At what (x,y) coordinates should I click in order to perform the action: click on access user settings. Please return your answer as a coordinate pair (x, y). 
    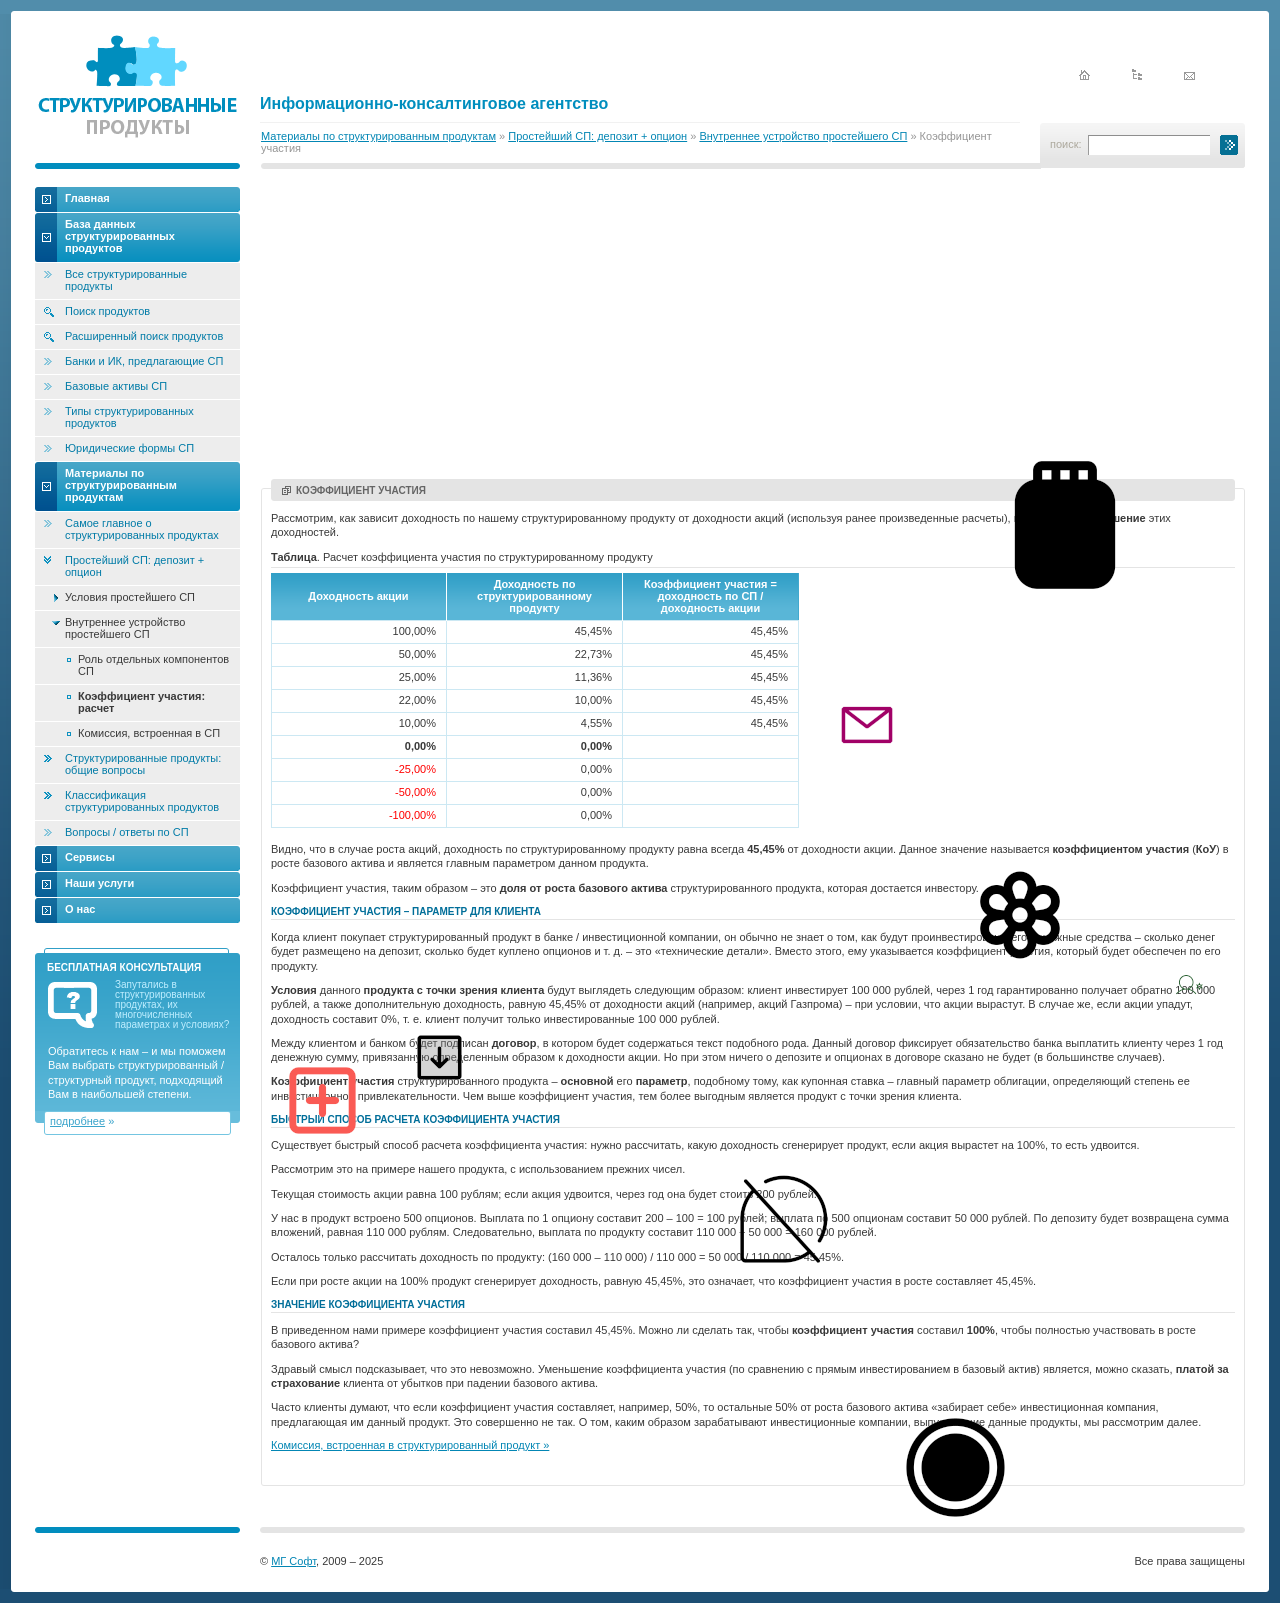
    Looking at the image, I should click on (1188, 985).